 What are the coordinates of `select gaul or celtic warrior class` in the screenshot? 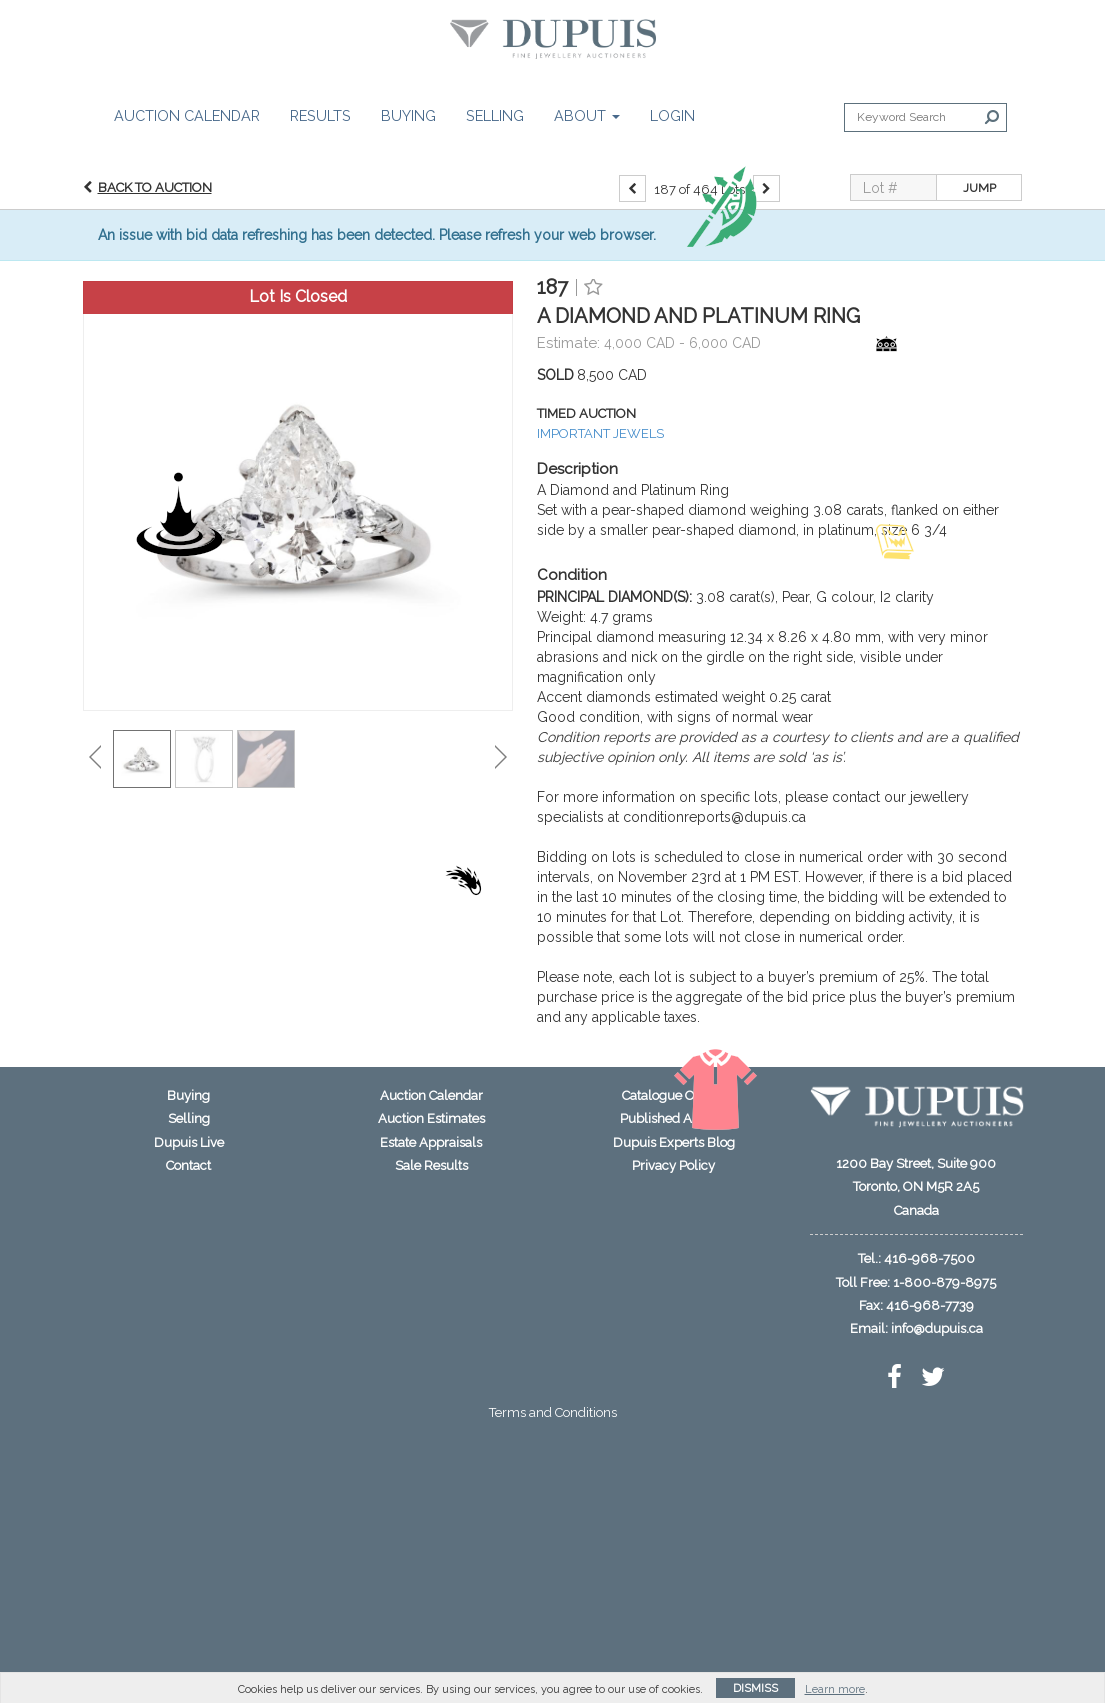 It's located at (886, 344).